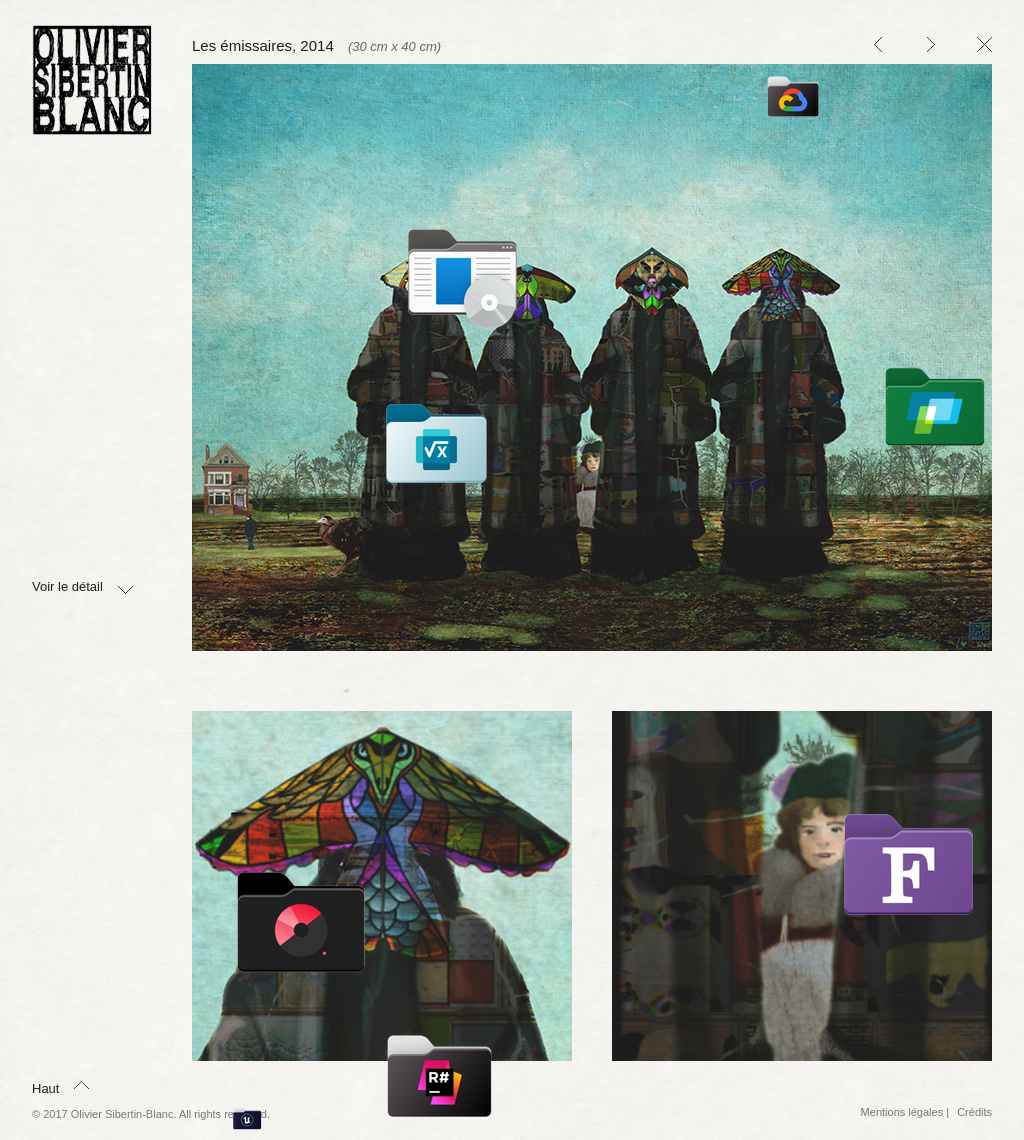 The height and width of the screenshot is (1140, 1024). What do you see at coordinates (462, 275) in the screenshot?
I see `open folder containing program executables` at bounding box center [462, 275].